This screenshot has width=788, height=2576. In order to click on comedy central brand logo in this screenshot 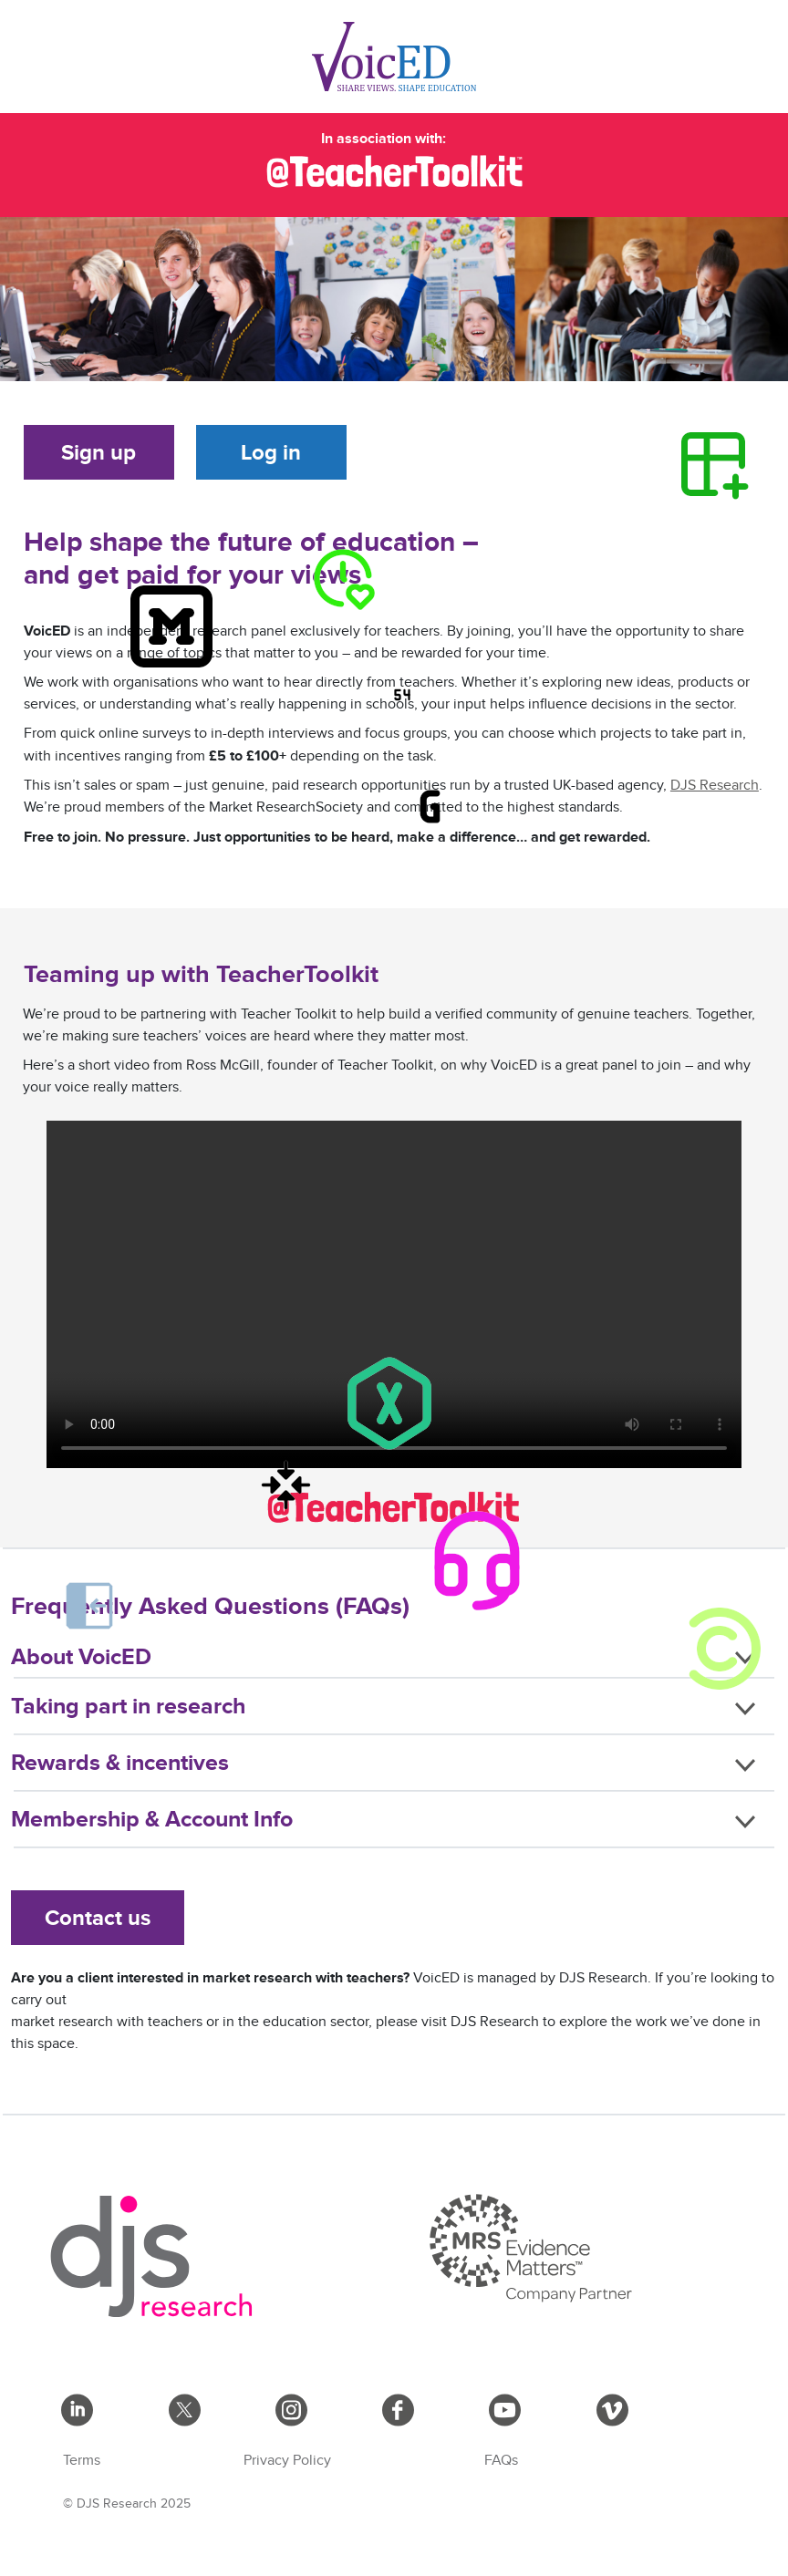, I will do `click(724, 1649)`.